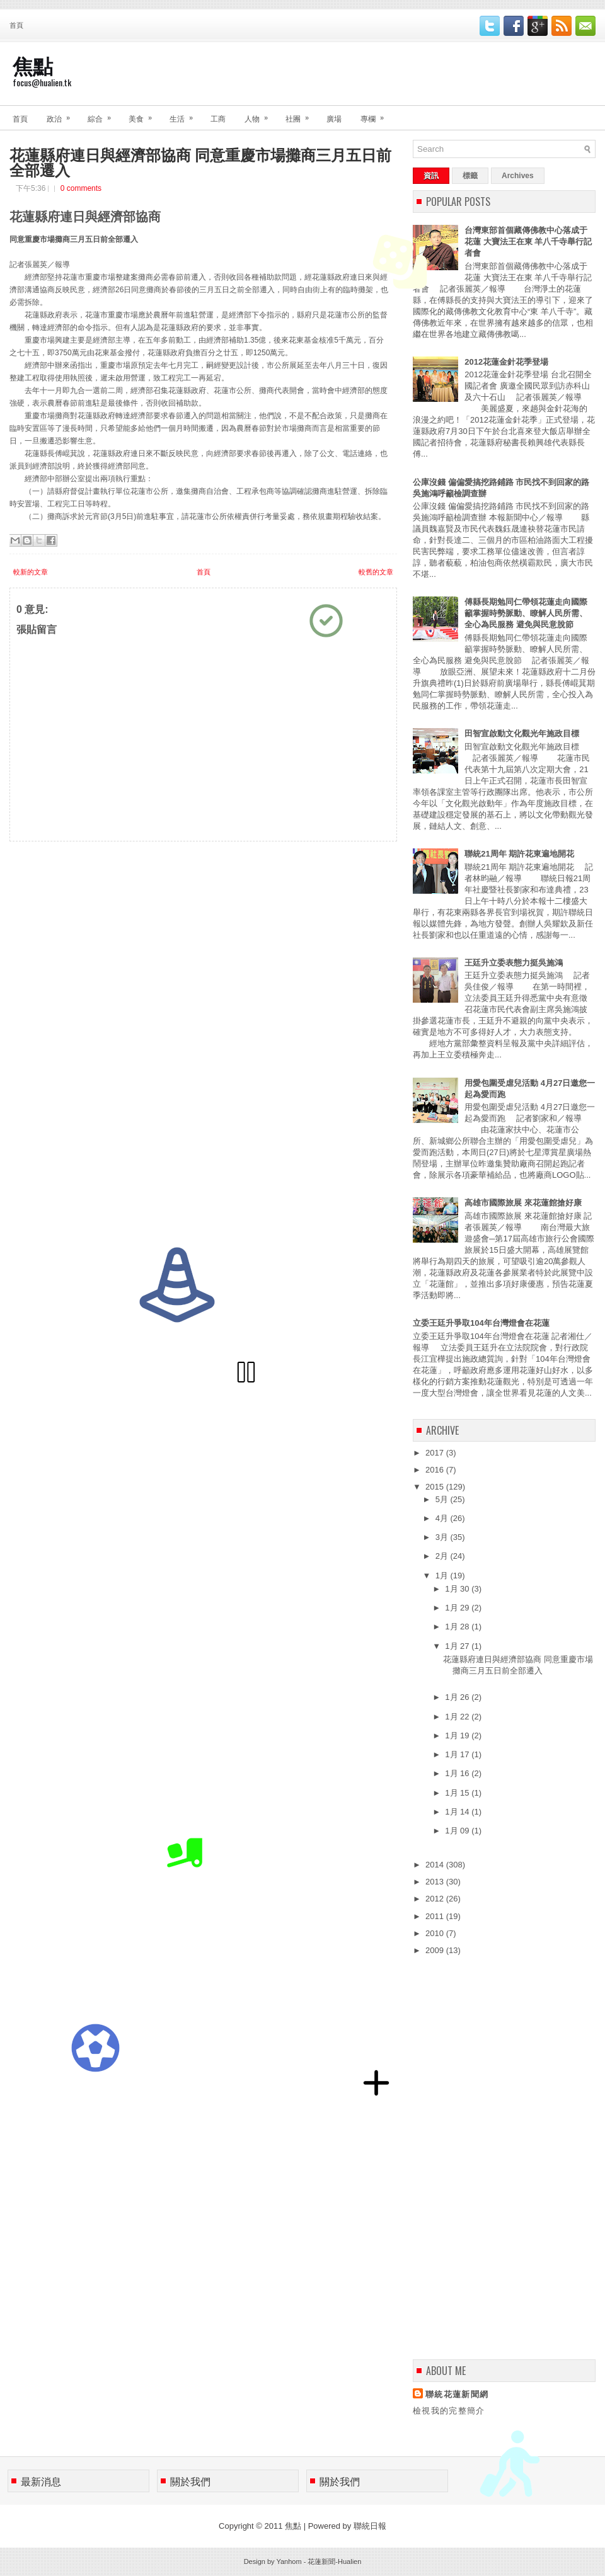  Describe the element at coordinates (400, 261) in the screenshot. I see `randomize or shuffle content` at that location.